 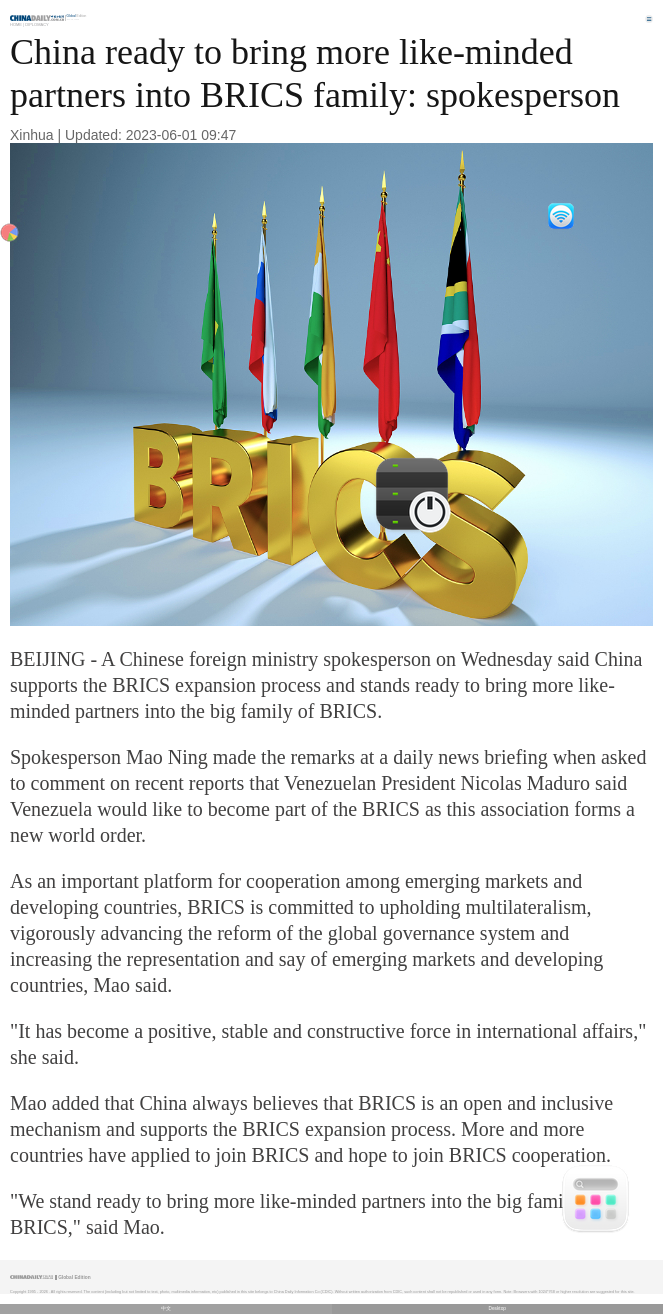 What do you see at coordinates (9, 232) in the screenshot?
I see `open baobab disk usage analyzer` at bounding box center [9, 232].